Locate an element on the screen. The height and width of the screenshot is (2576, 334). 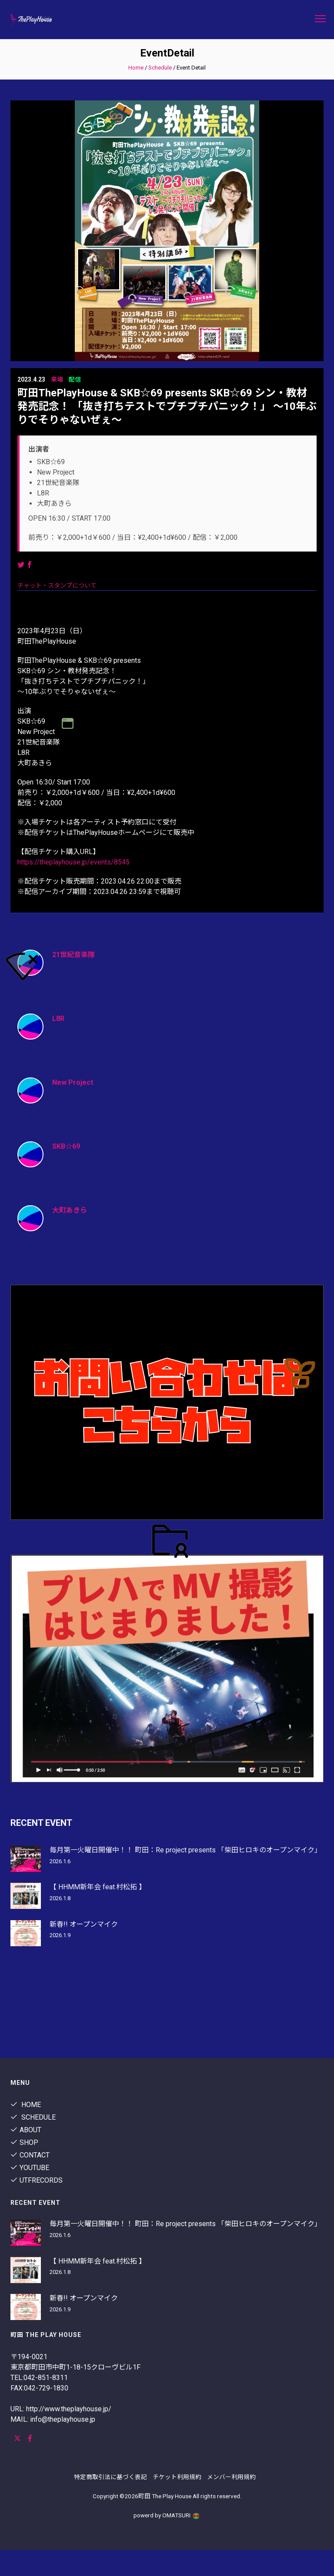
access user-specific files is located at coordinates (170, 1540).